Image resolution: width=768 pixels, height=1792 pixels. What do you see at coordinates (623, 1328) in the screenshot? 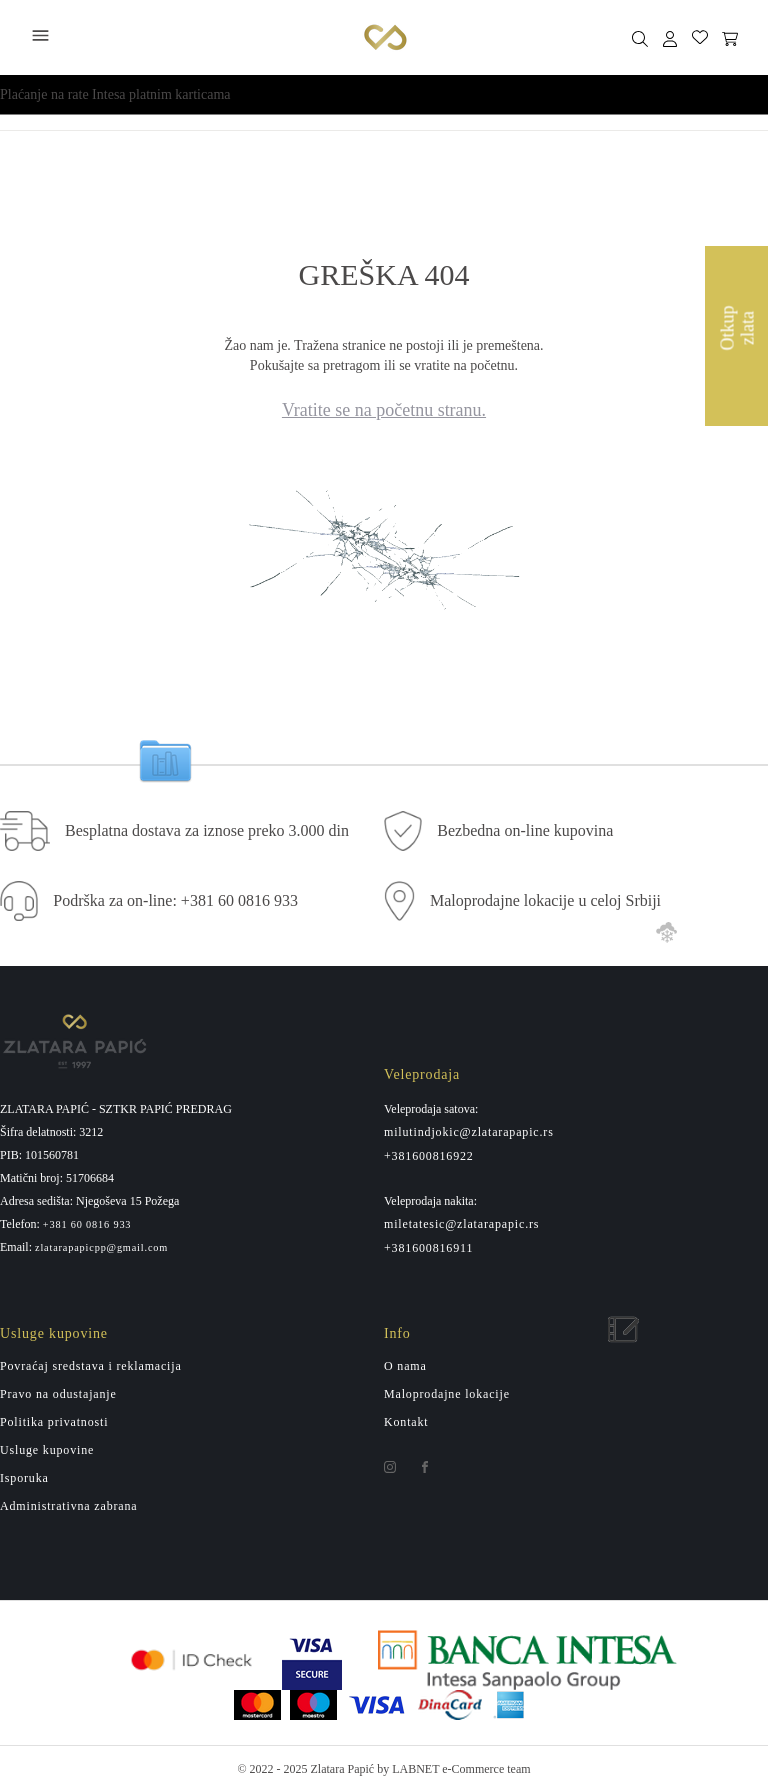
I see `graphics tablet input device` at bounding box center [623, 1328].